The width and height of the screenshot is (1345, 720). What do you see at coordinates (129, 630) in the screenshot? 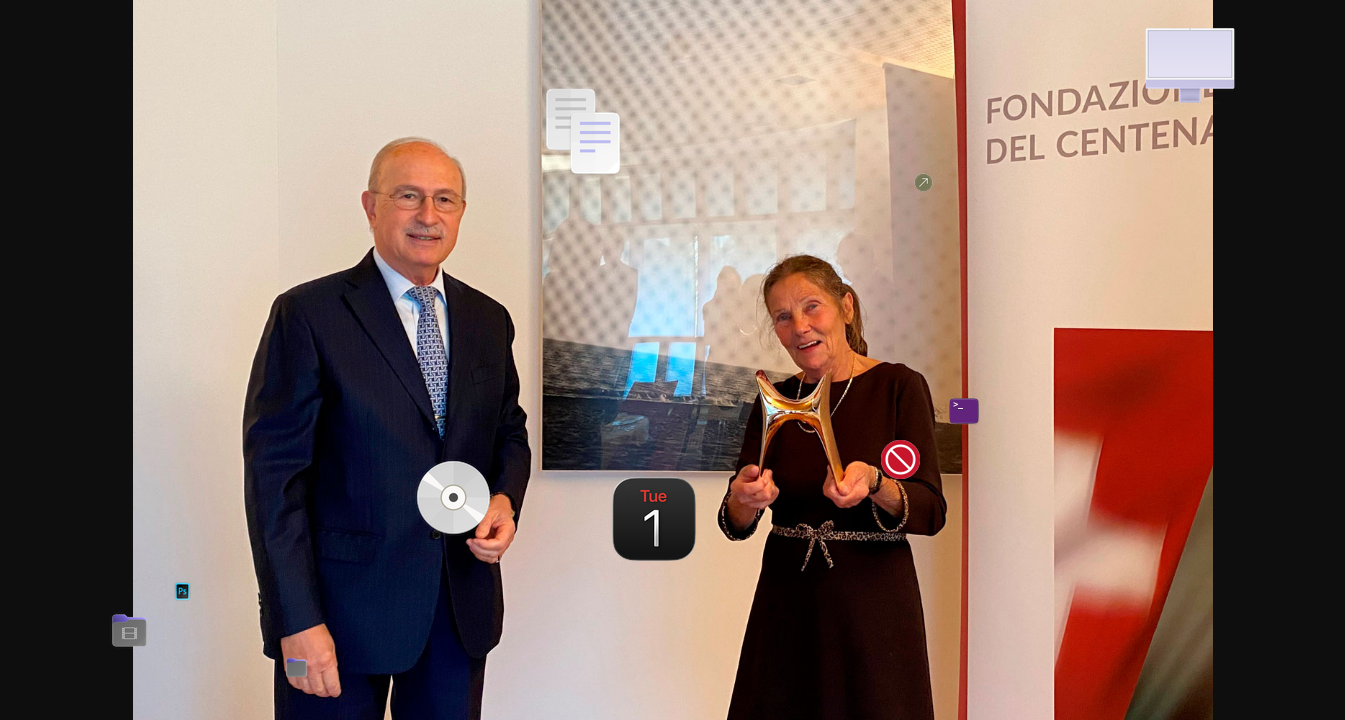
I see `open your videos folder` at bounding box center [129, 630].